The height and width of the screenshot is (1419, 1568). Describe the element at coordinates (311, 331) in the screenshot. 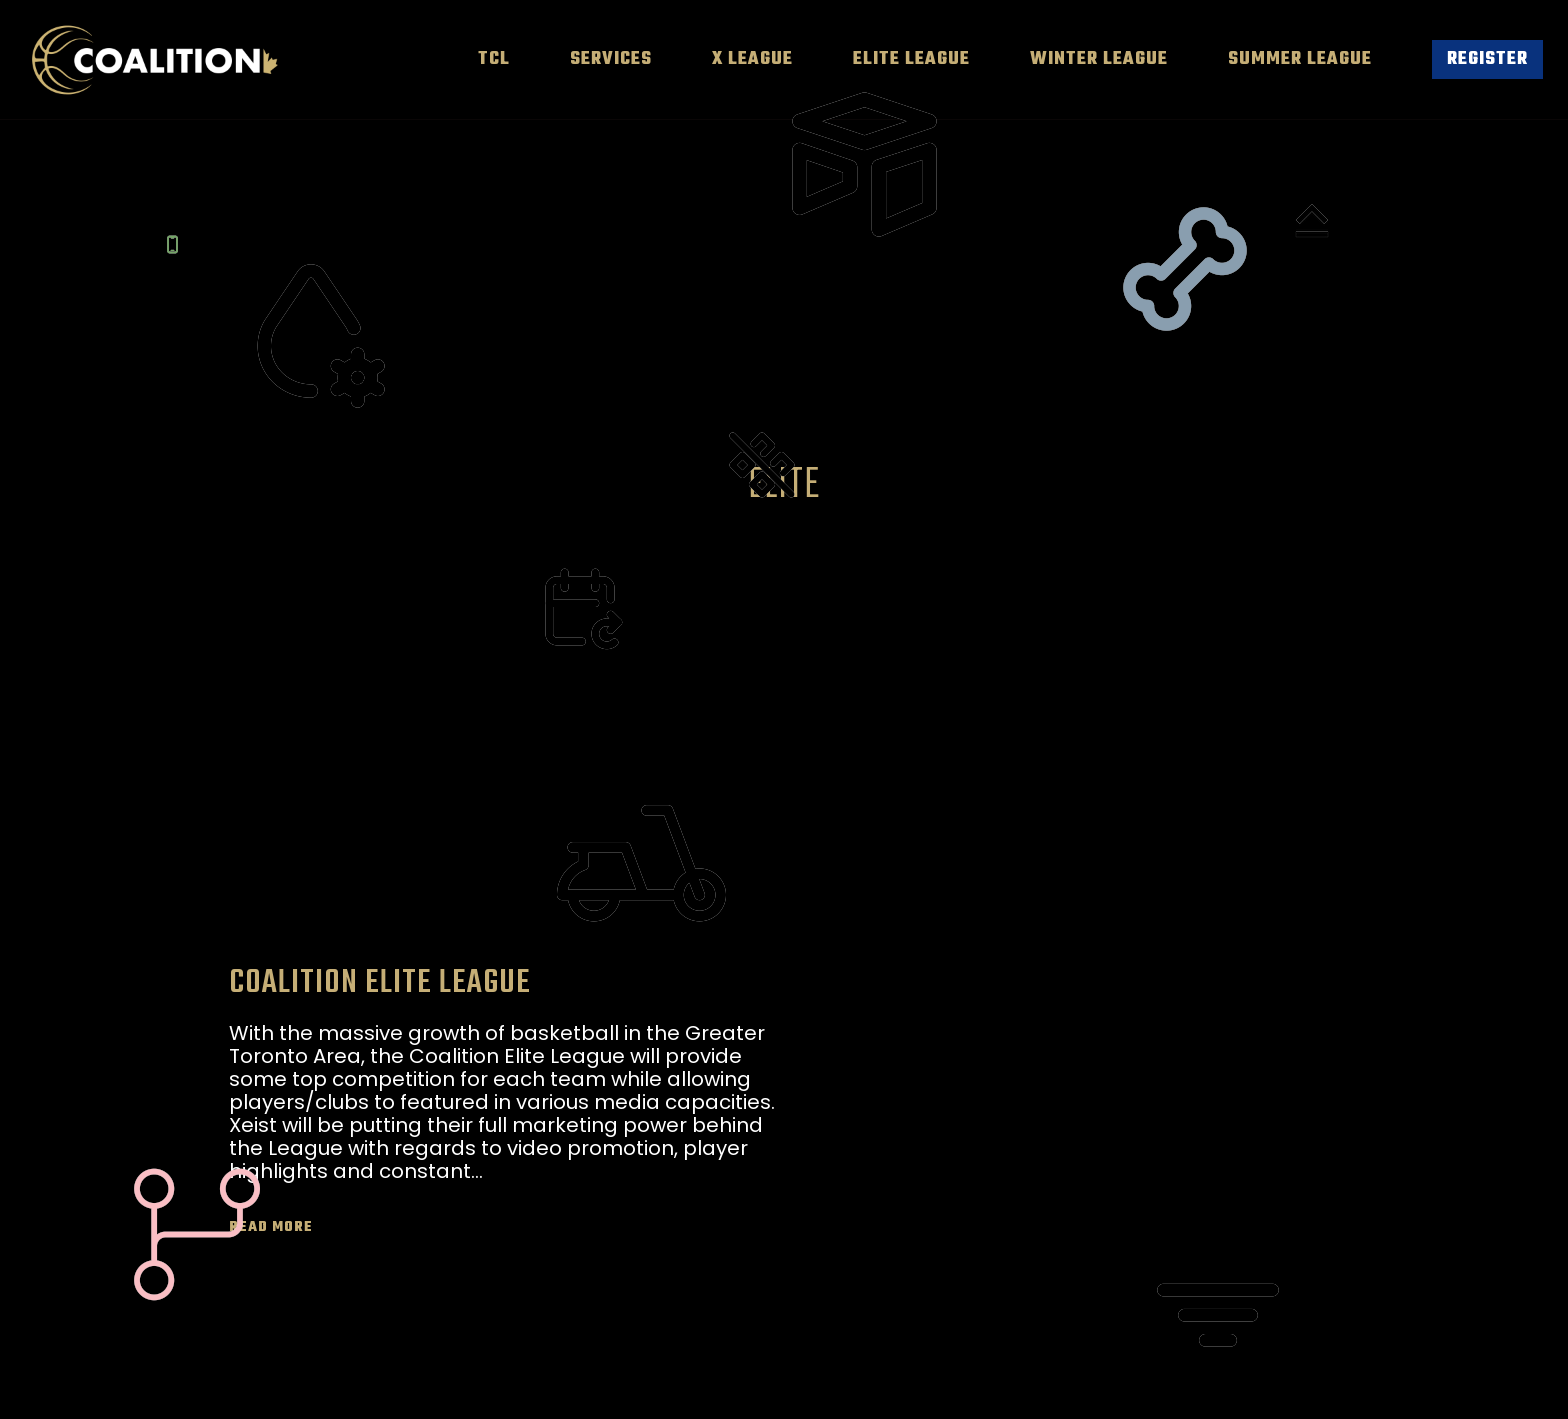

I see `configure water or liquid settings` at that location.